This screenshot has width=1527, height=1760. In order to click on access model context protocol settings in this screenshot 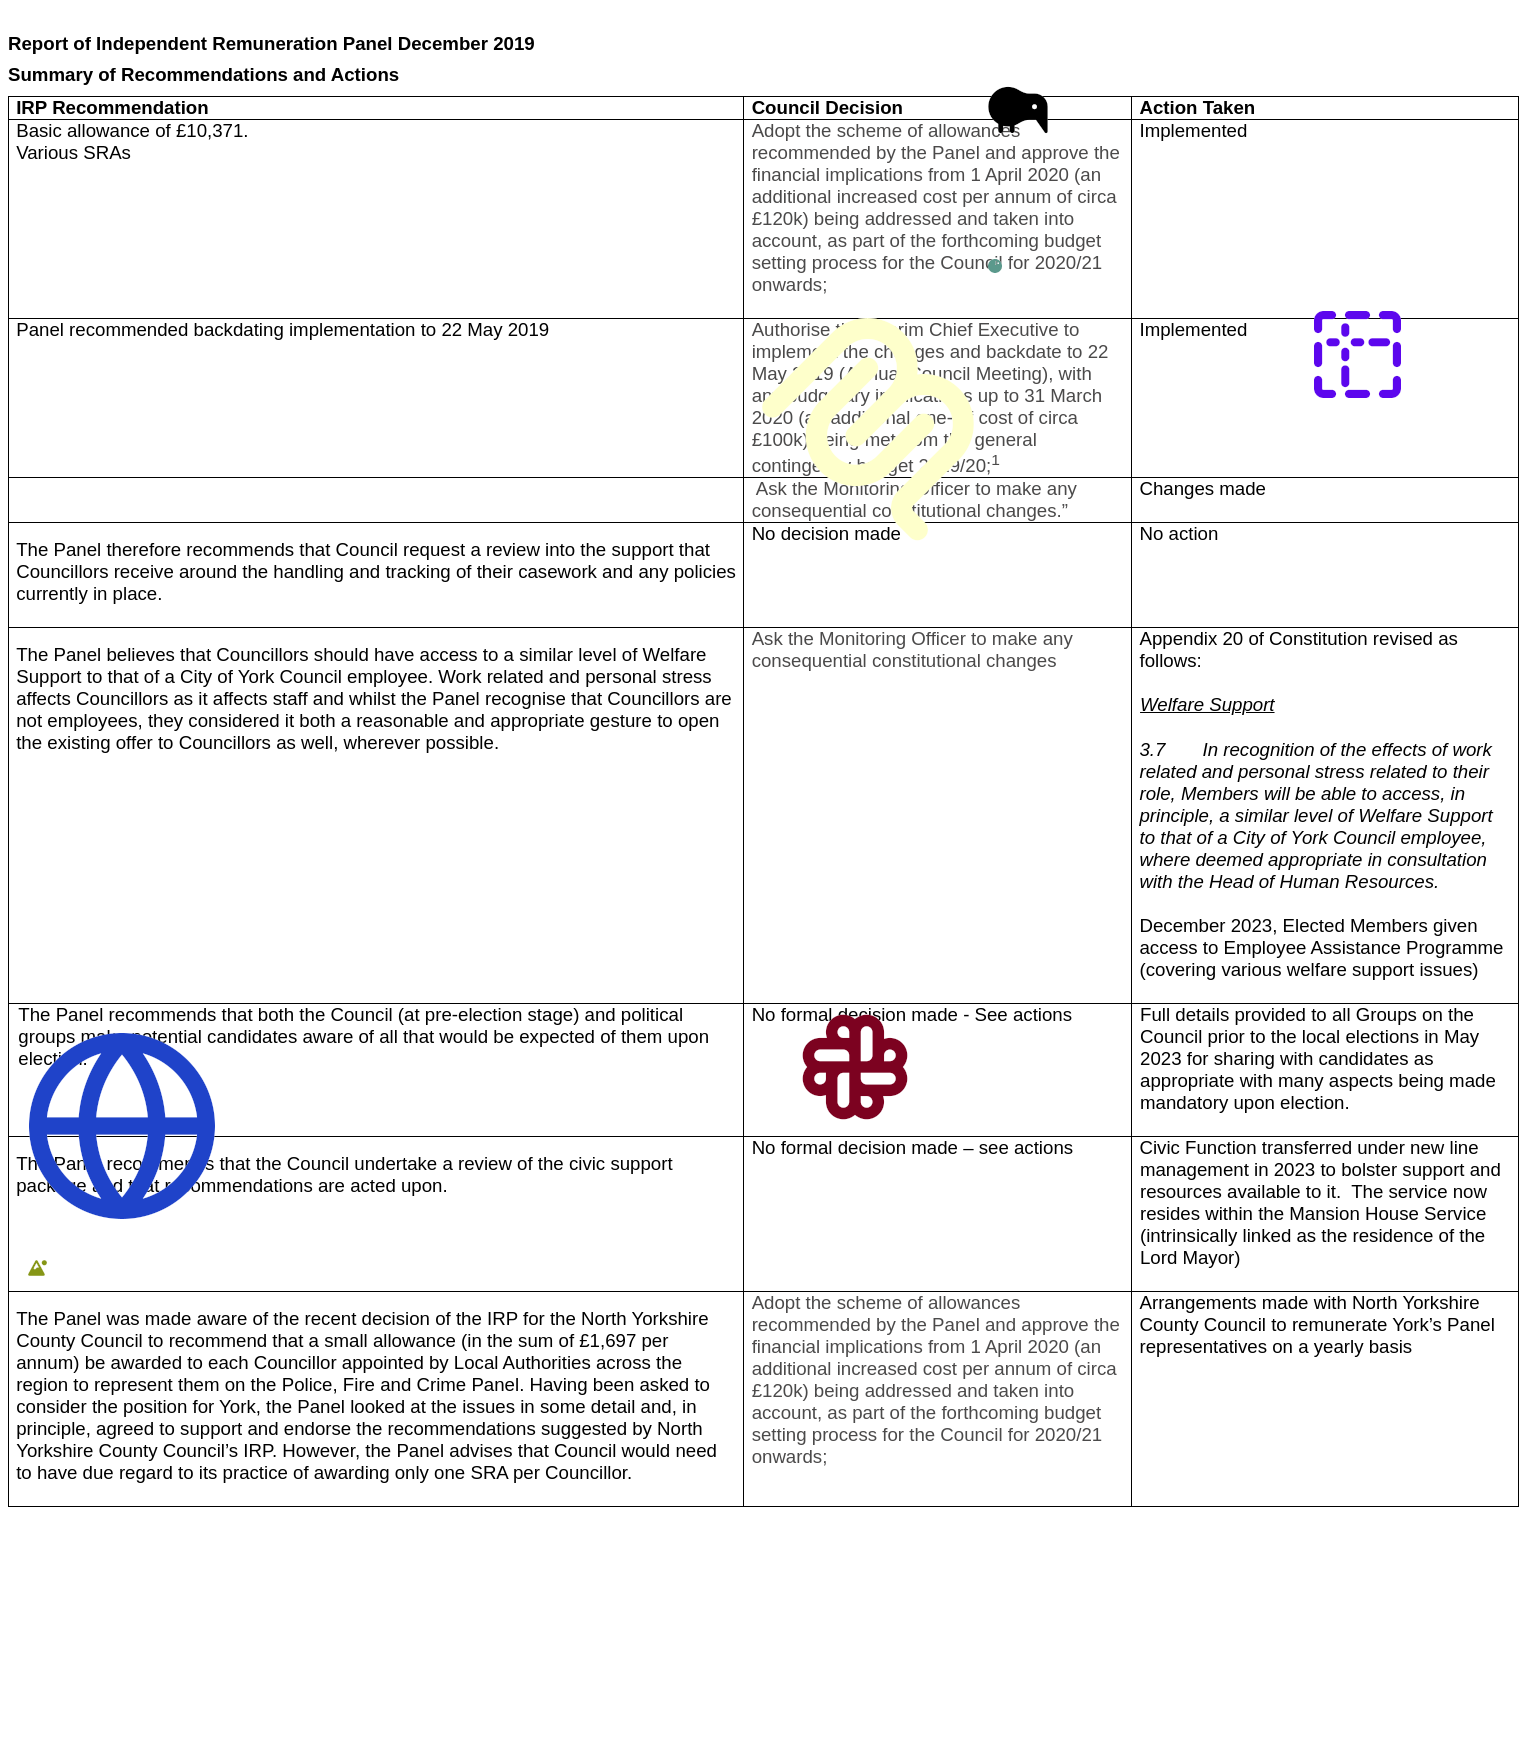, I will do `click(867, 429)`.